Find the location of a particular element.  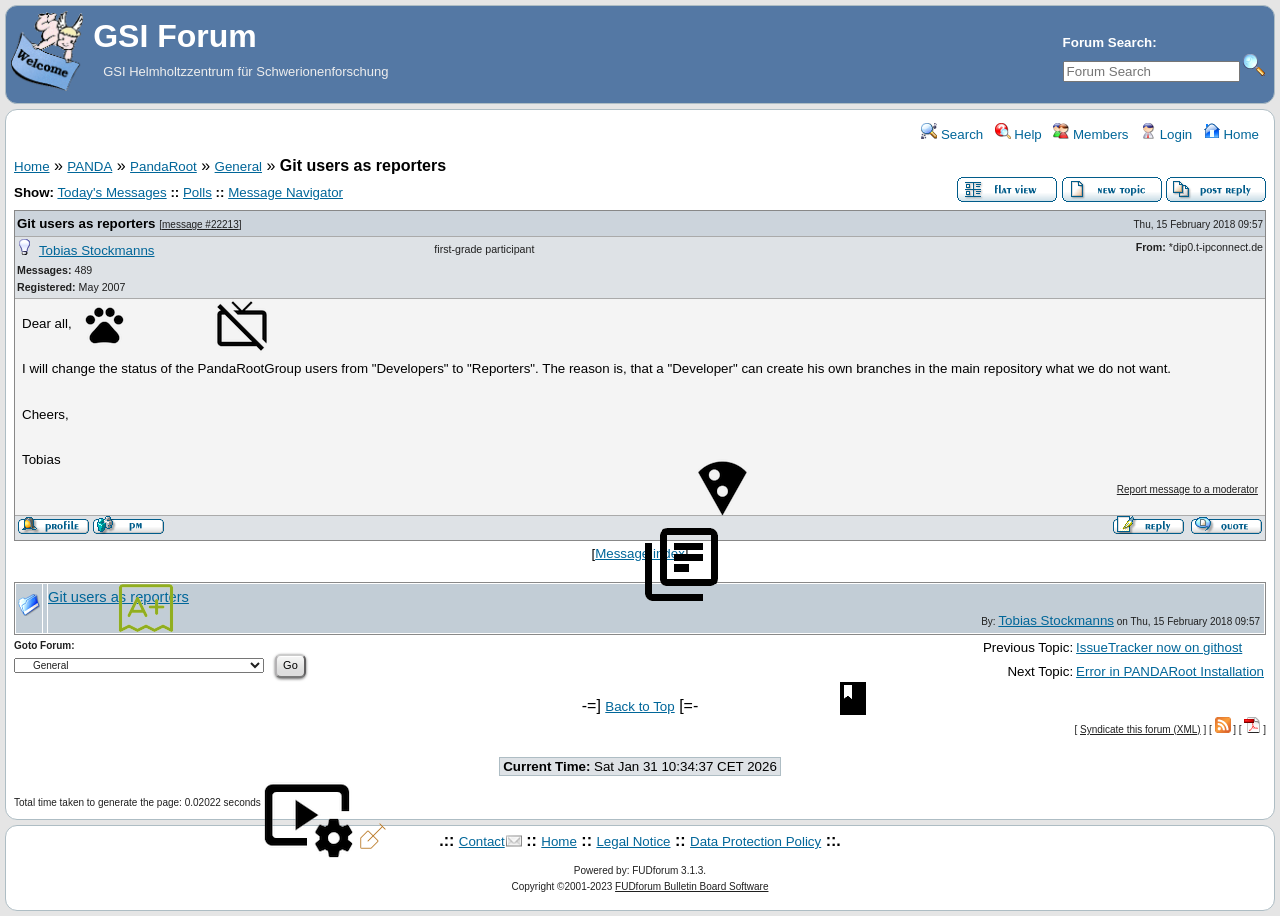

tv or display is currently off or disabled is located at coordinates (242, 326).